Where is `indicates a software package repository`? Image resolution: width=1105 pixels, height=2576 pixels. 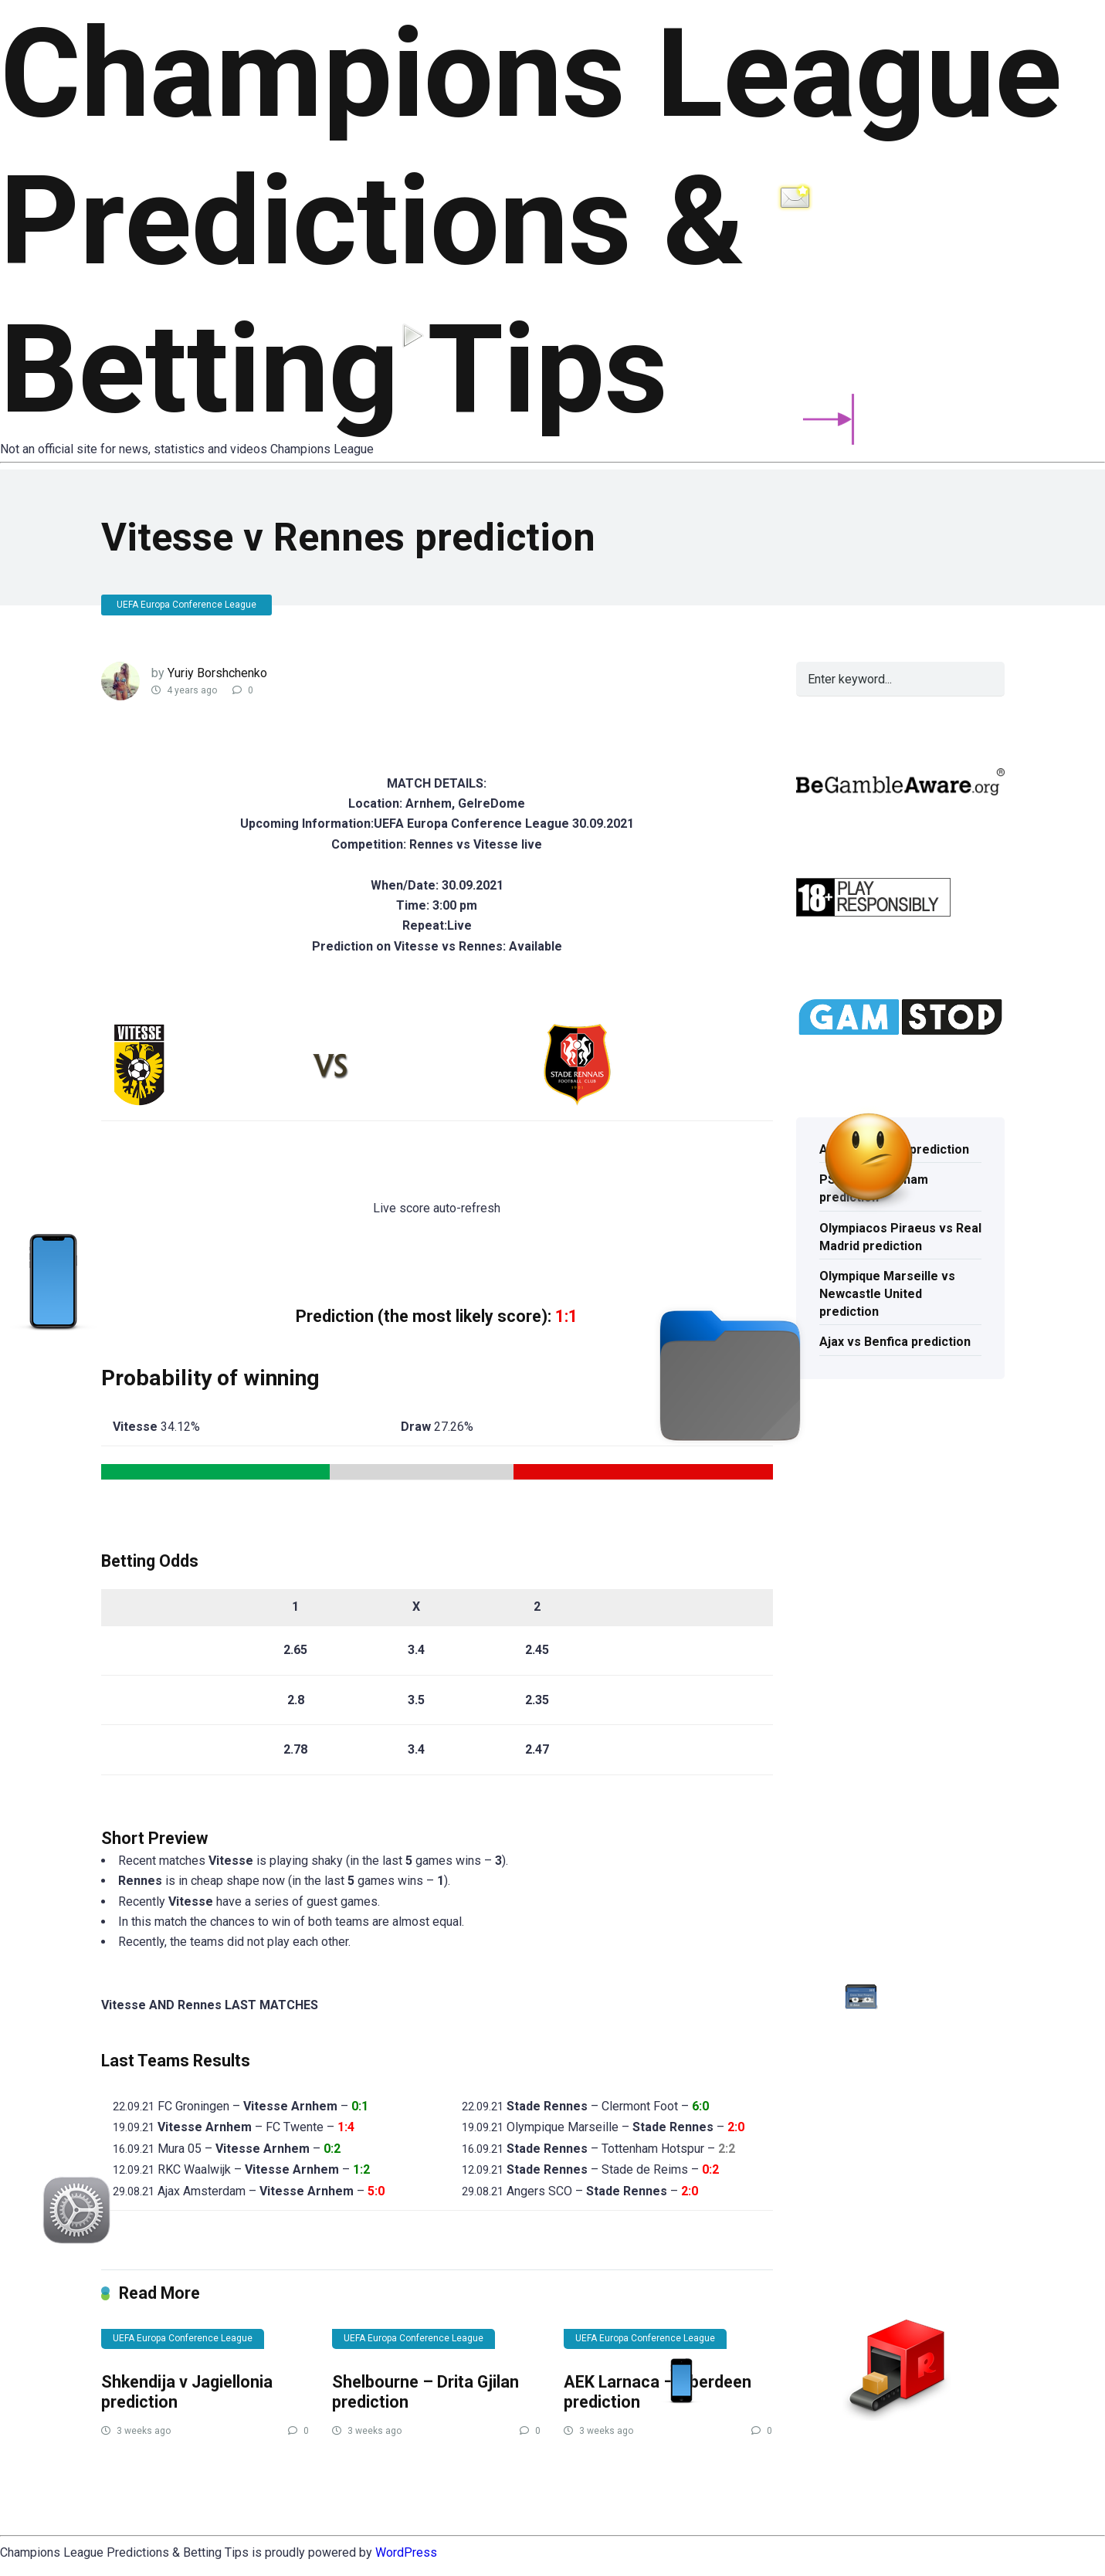 indicates a software package repository is located at coordinates (897, 2366).